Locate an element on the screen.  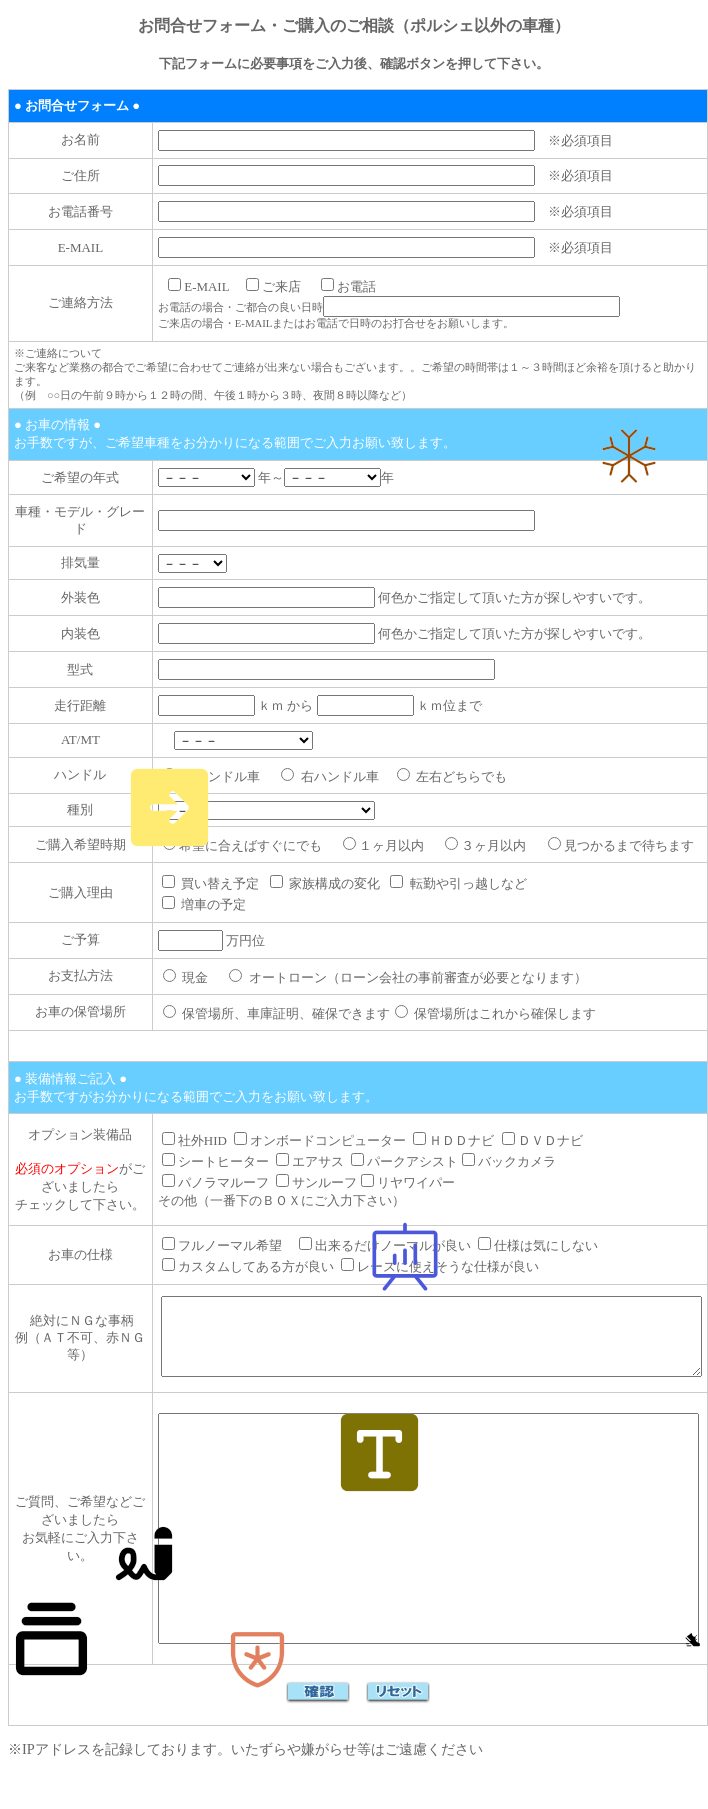
indicates premium or verified security status is located at coordinates (257, 1656).